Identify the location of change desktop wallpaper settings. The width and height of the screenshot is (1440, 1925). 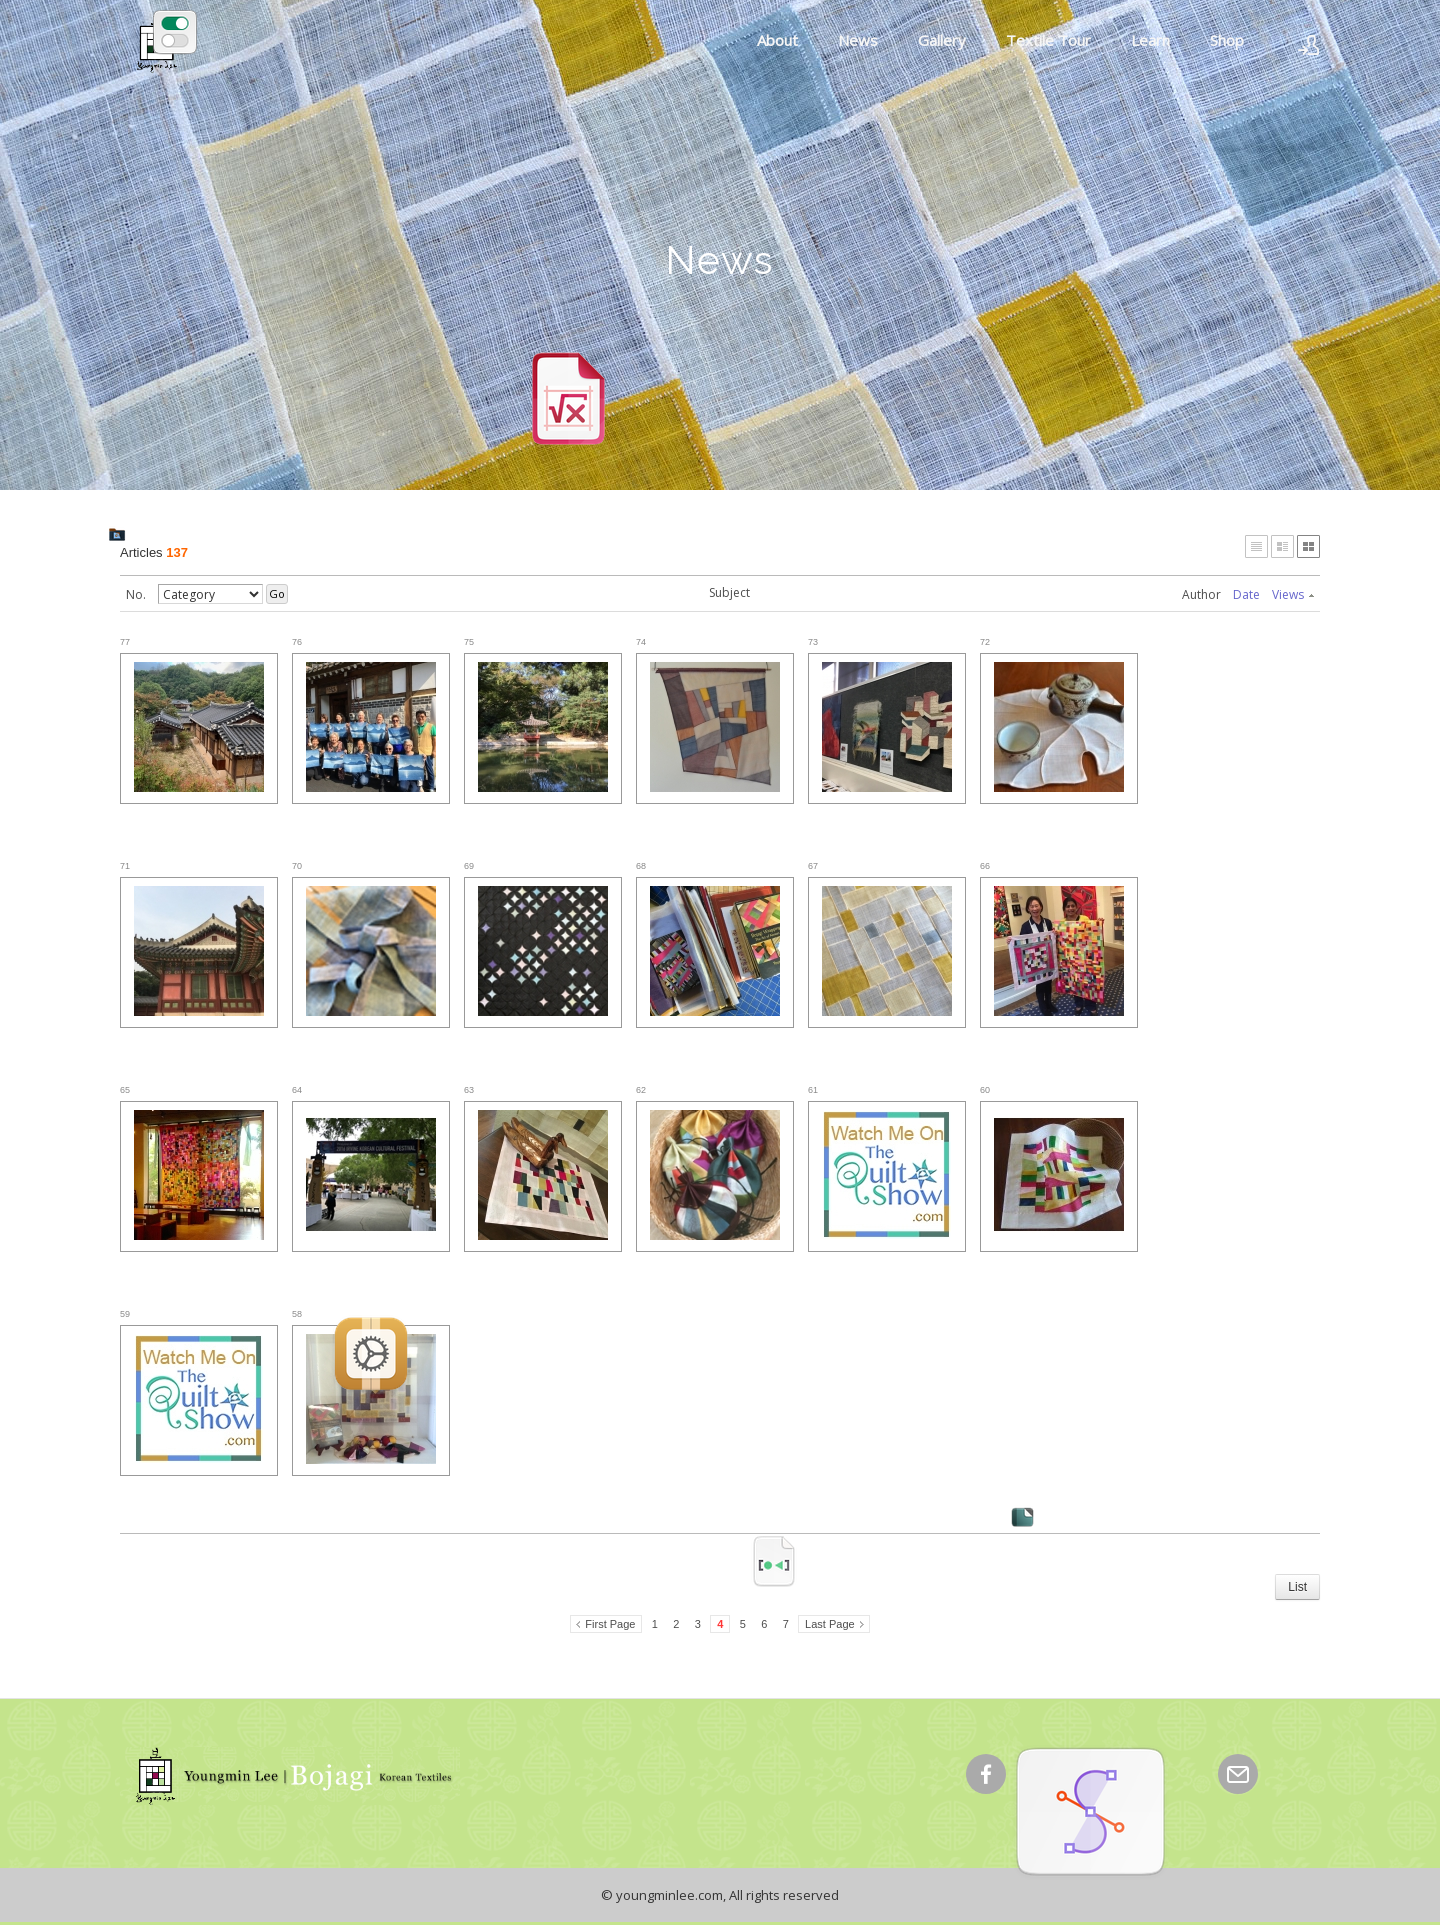
(1022, 1516).